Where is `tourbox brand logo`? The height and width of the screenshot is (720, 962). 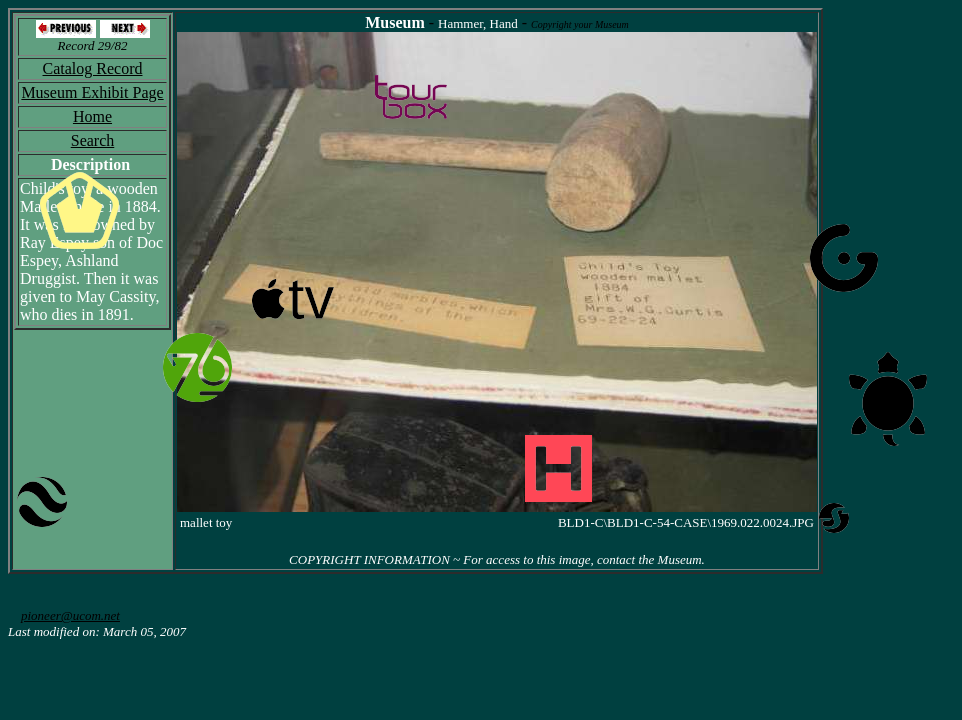 tourbox brand logo is located at coordinates (411, 97).